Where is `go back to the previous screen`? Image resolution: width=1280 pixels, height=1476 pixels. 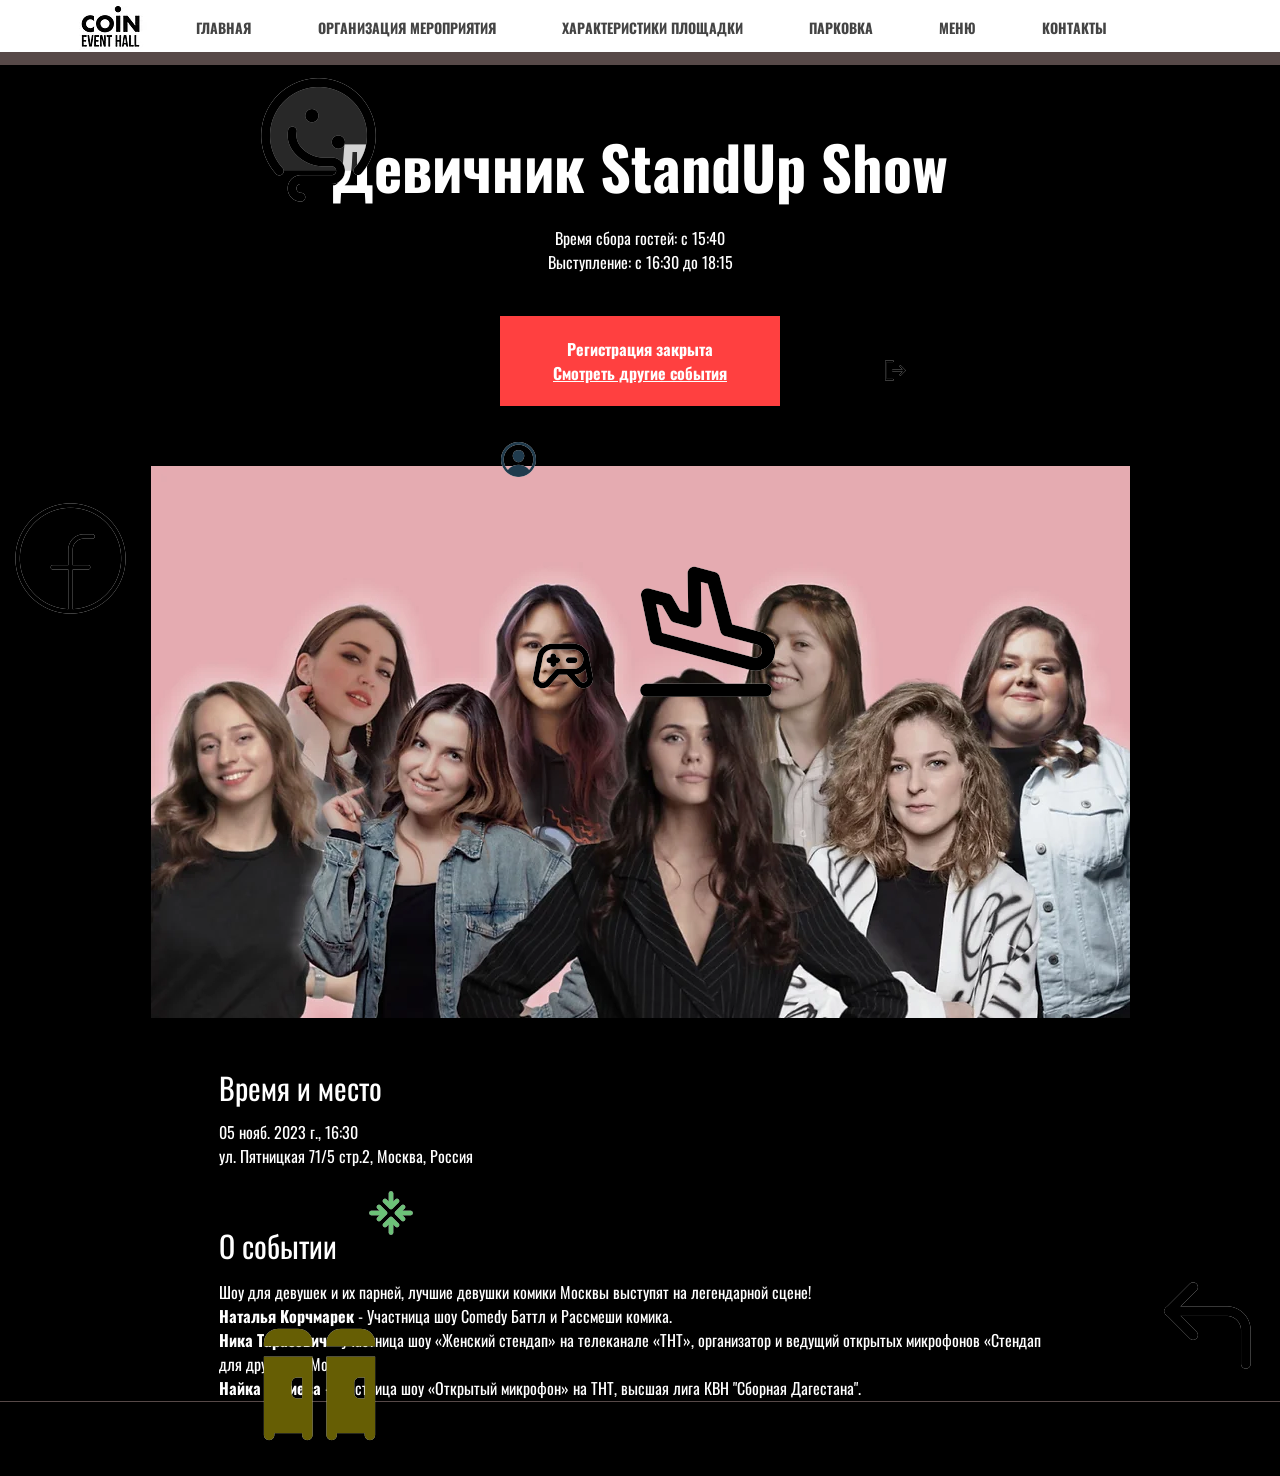 go back to the previous screen is located at coordinates (1207, 1325).